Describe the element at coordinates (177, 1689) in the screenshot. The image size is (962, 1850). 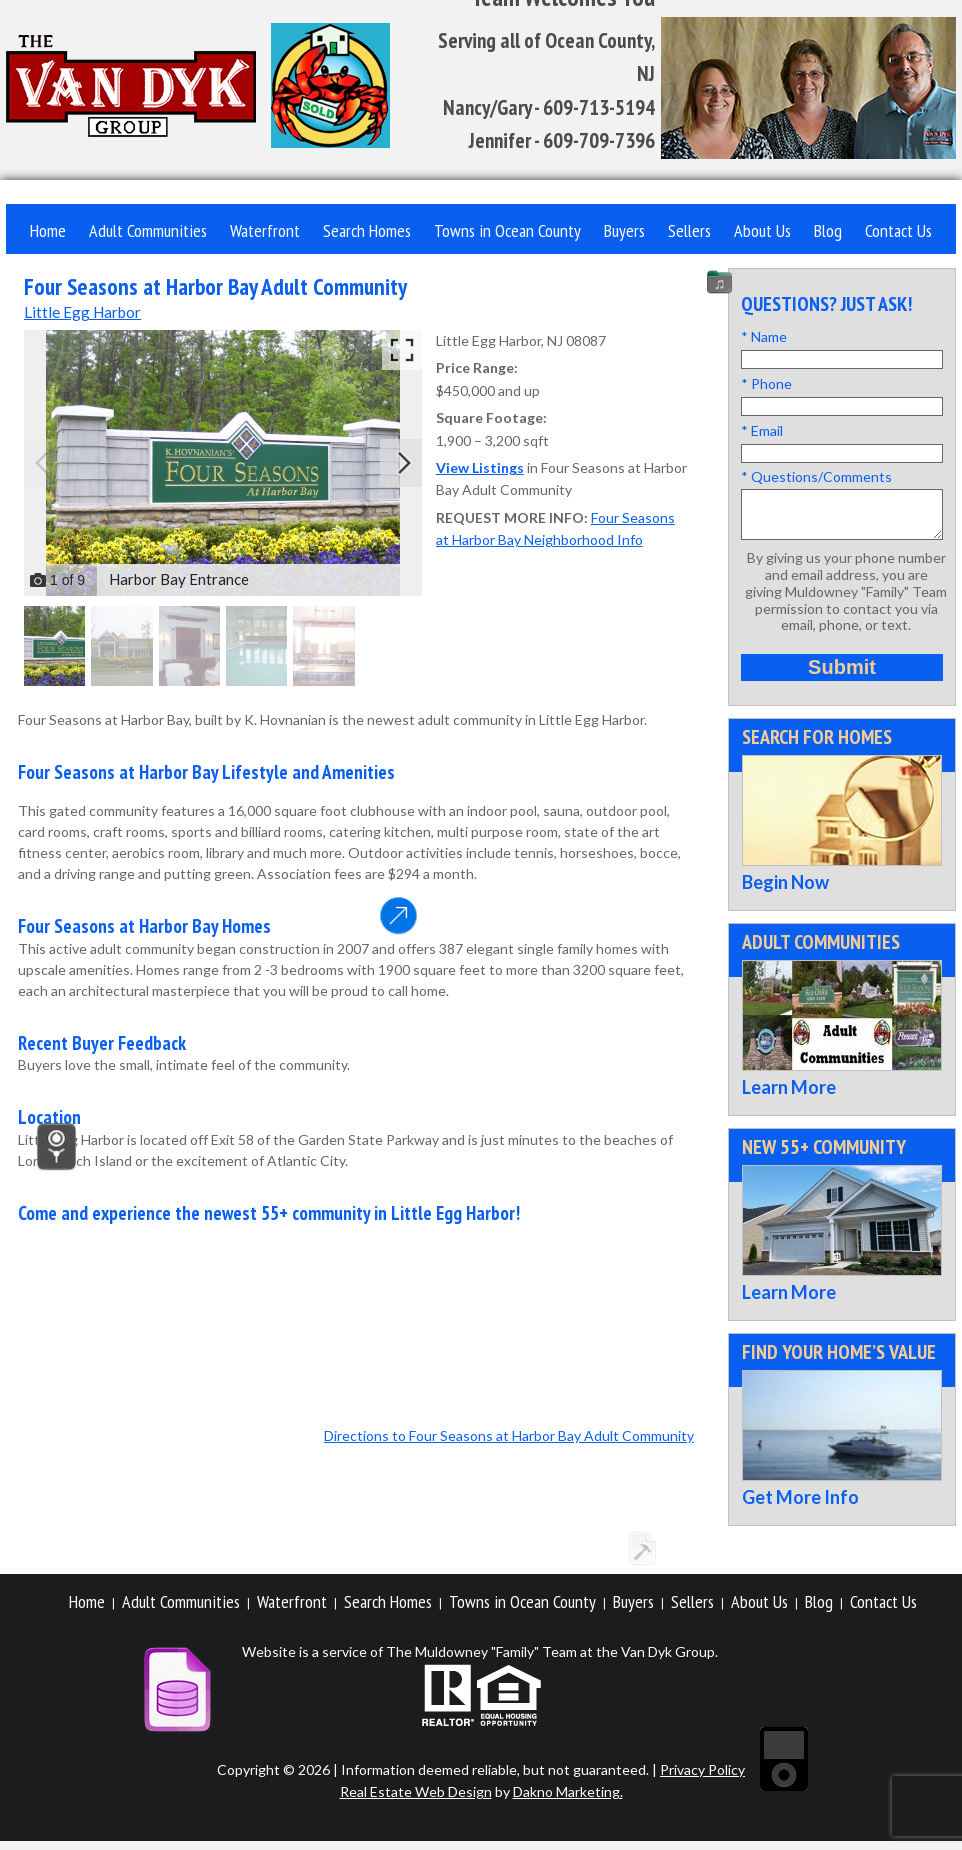
I see `open a database template file` at that location.